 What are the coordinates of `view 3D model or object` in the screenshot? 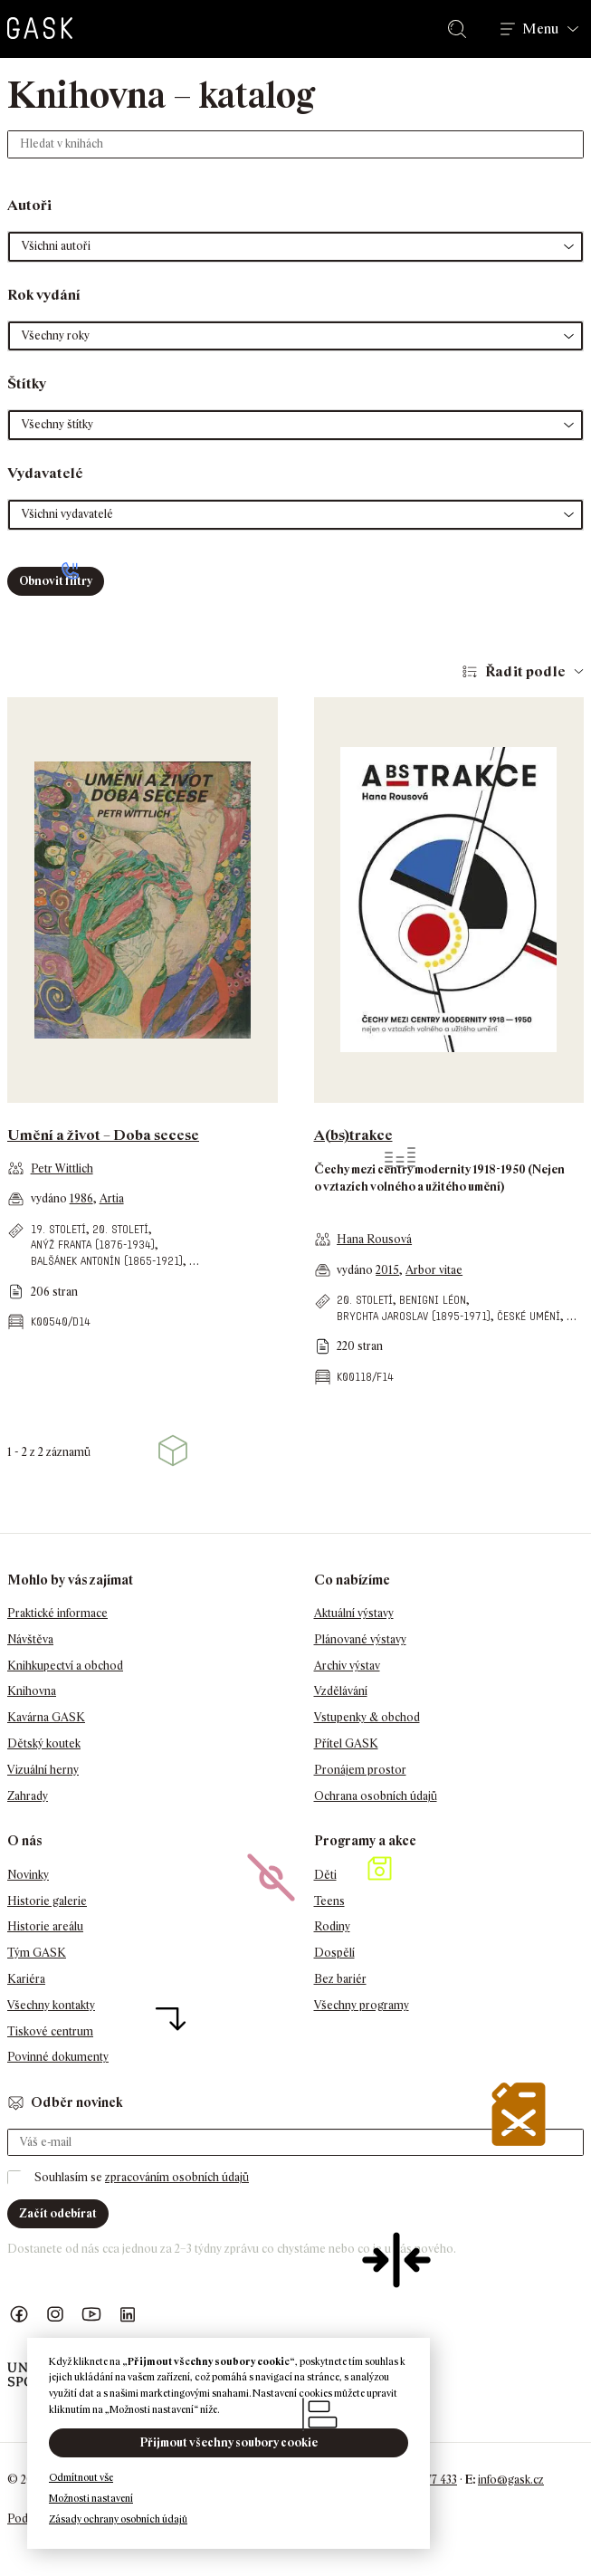 It's located at (173, 1451).